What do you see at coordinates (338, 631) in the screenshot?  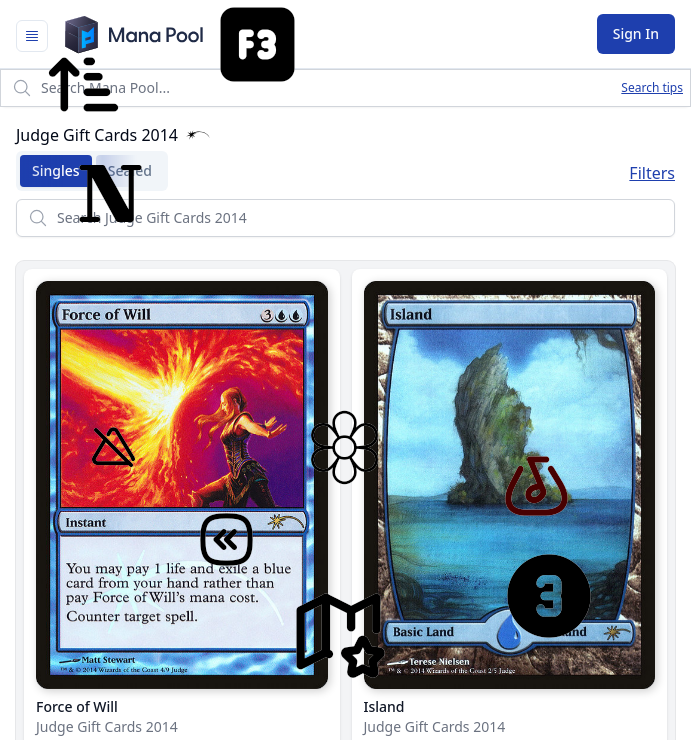 I see `view favorite locations on map` at bounding box center [338, 631].